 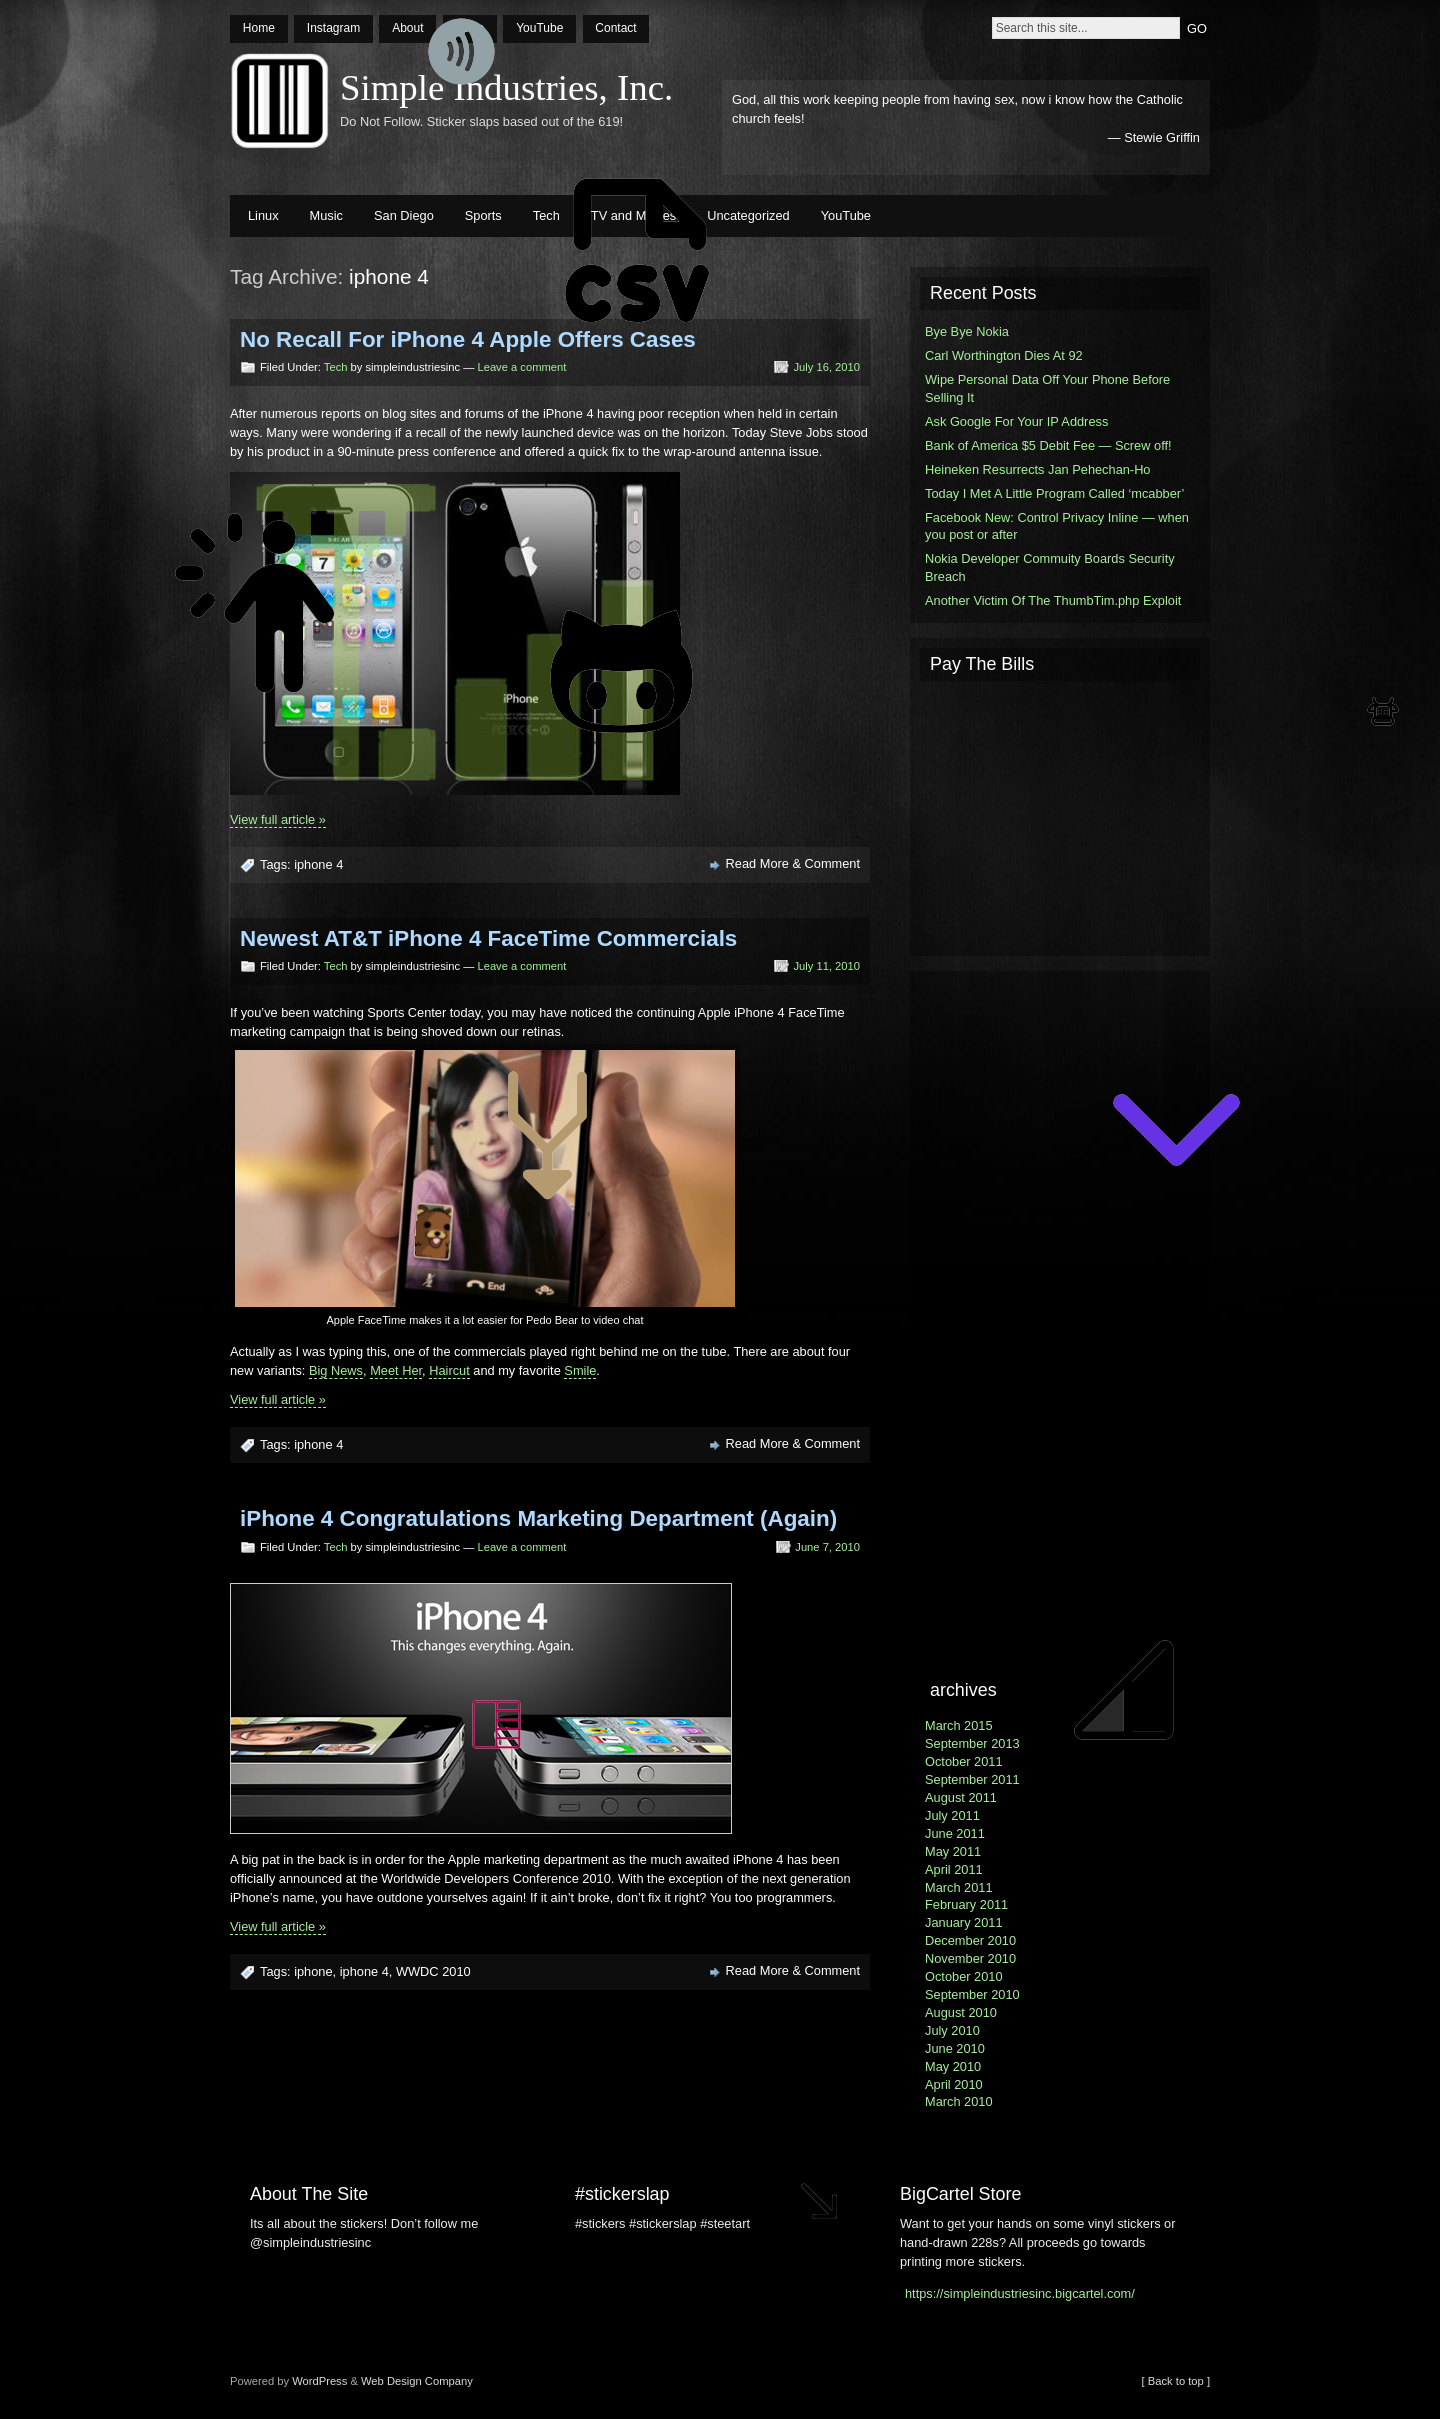 What do you see at coordinates (621, 671) in the screenshot?
I see `view GitHub profile or repository` at bounding box center [621, 671].